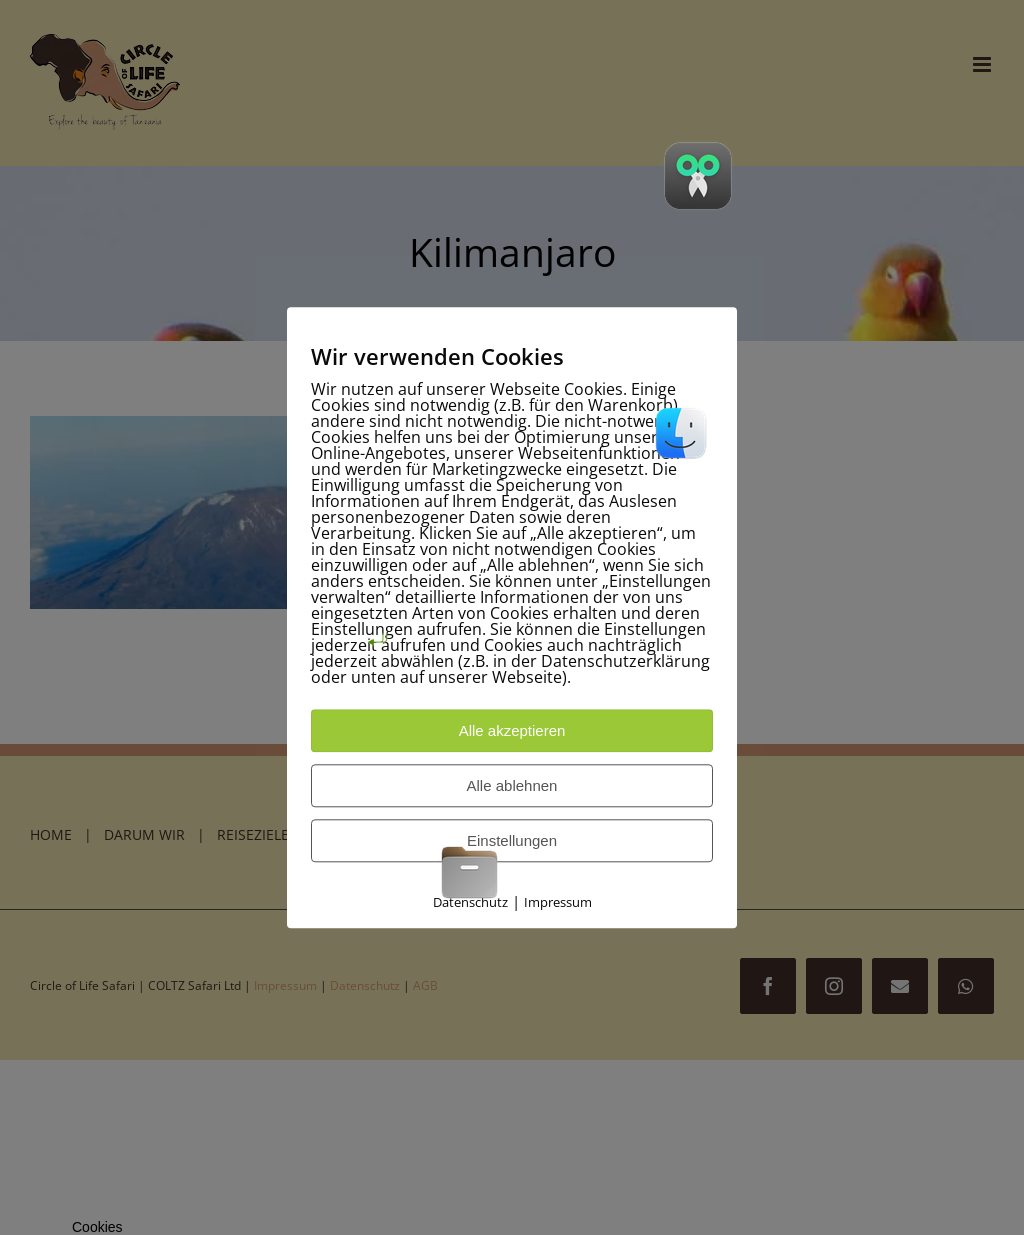 This screenshot has width=1024, height=1235. Describe the element at coordinates (469, 872) in the screenshot. I see `open the file manager application` at that location.